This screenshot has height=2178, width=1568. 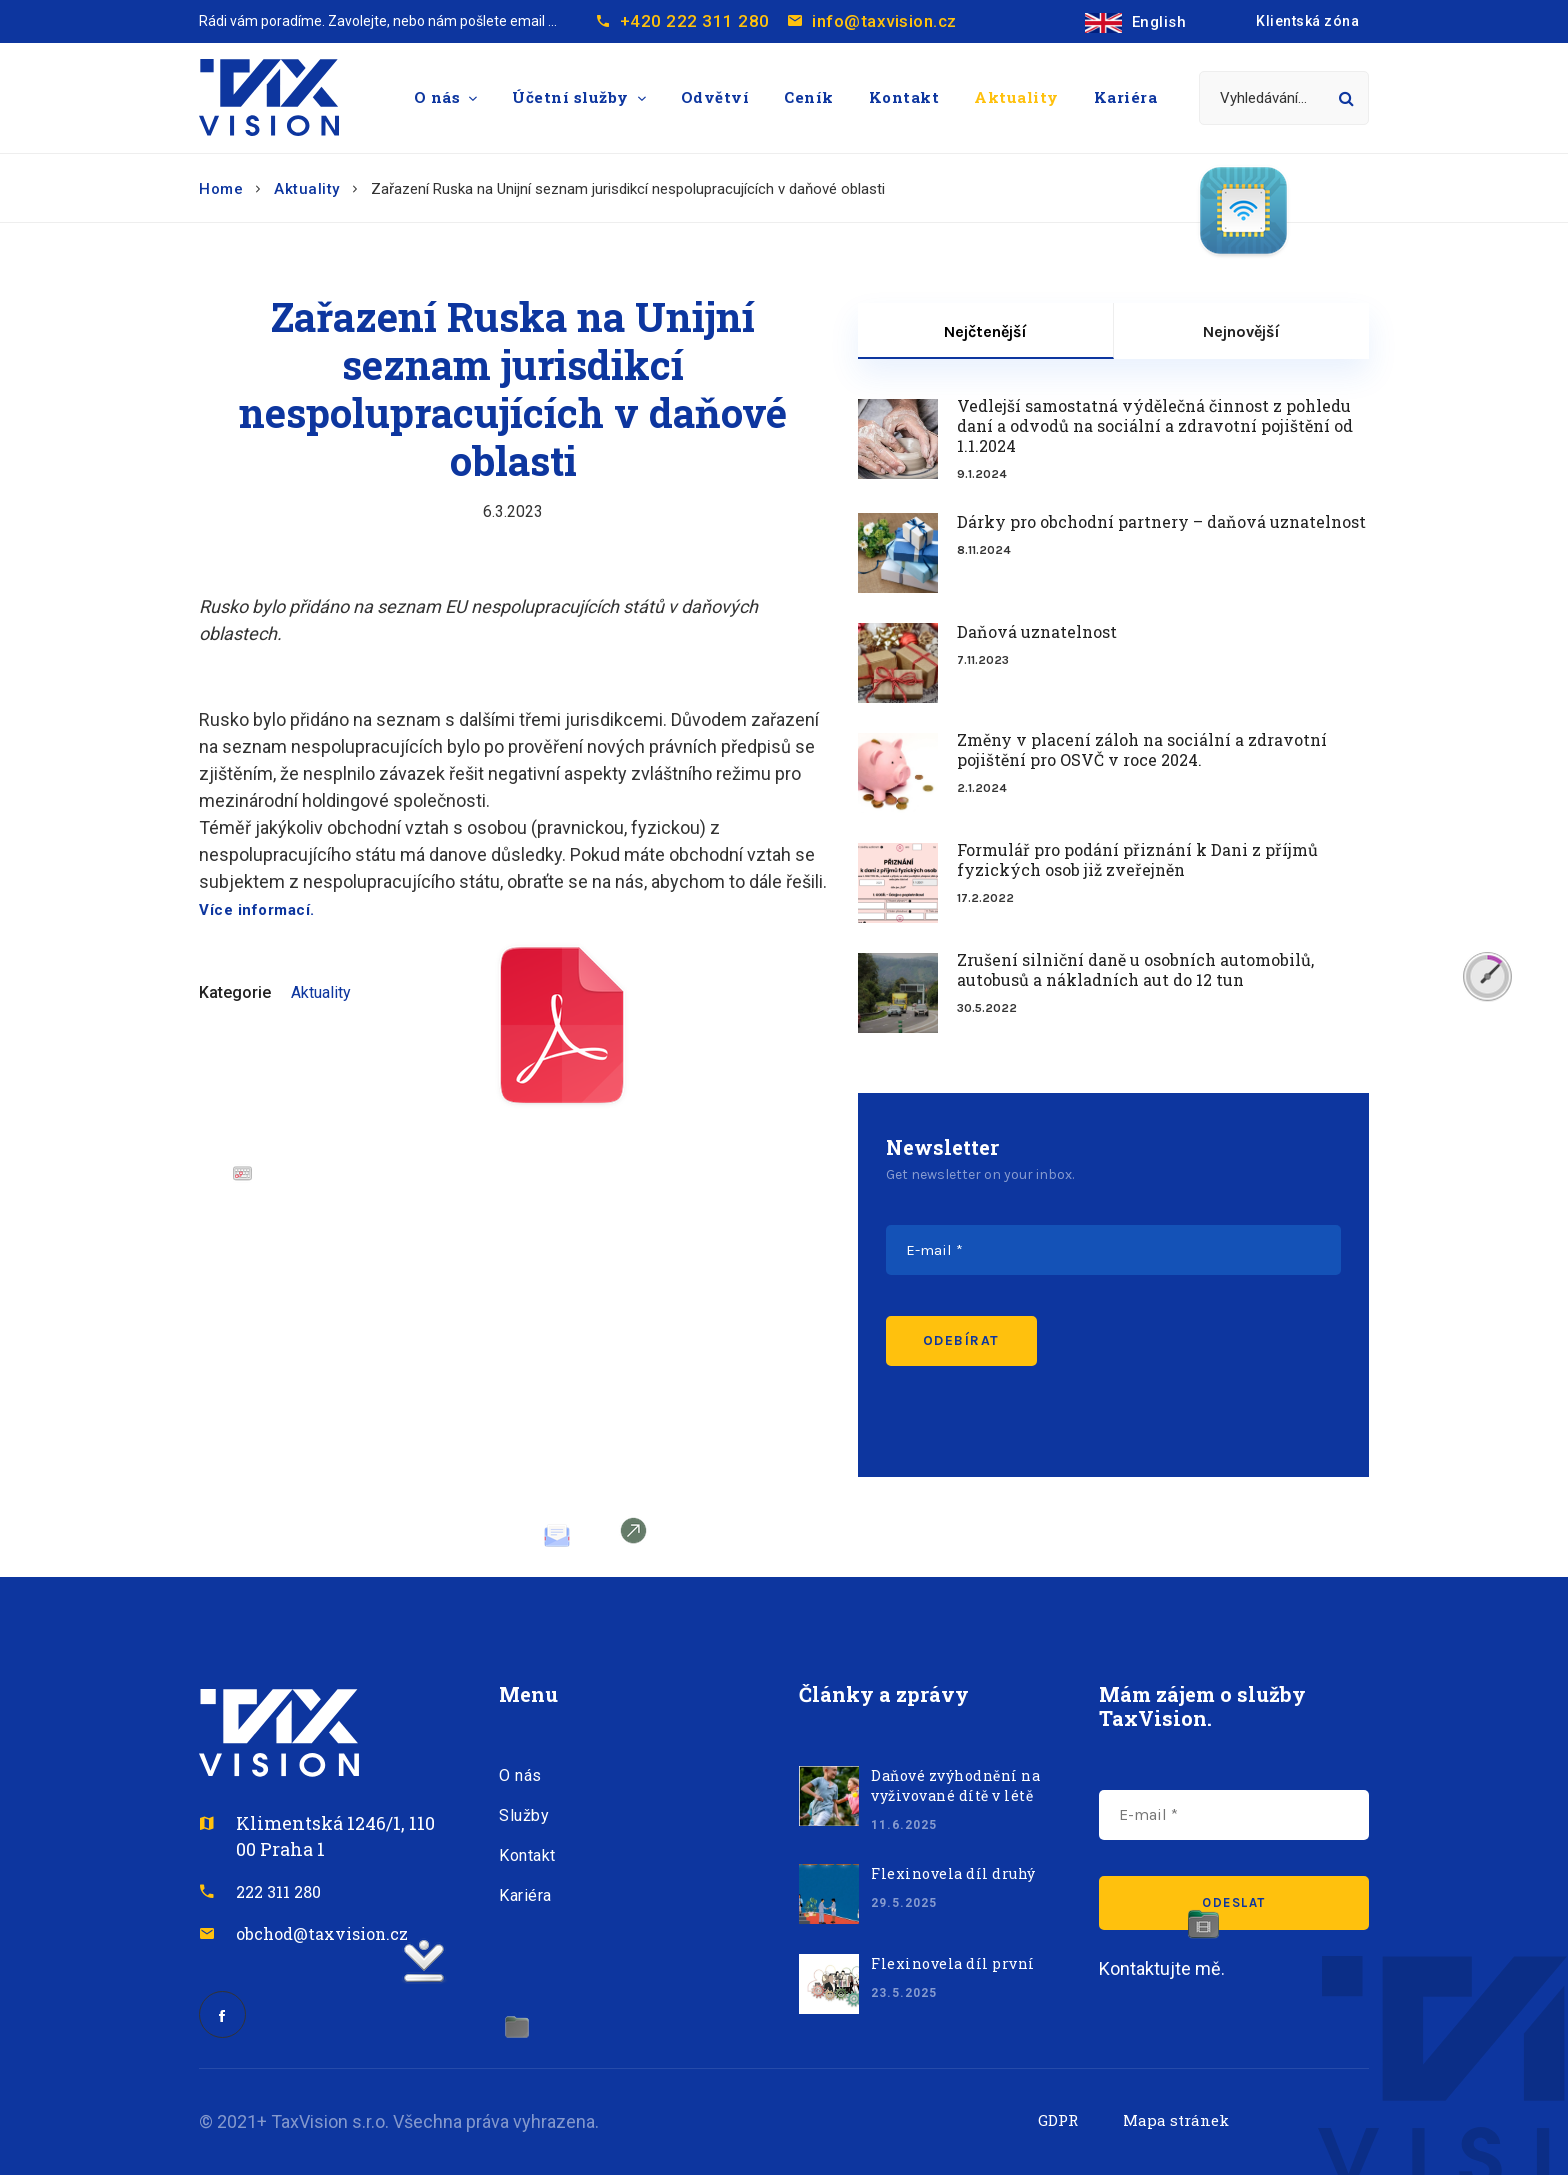 I want to click on open folder to view files, so click(x=517, y=2027).